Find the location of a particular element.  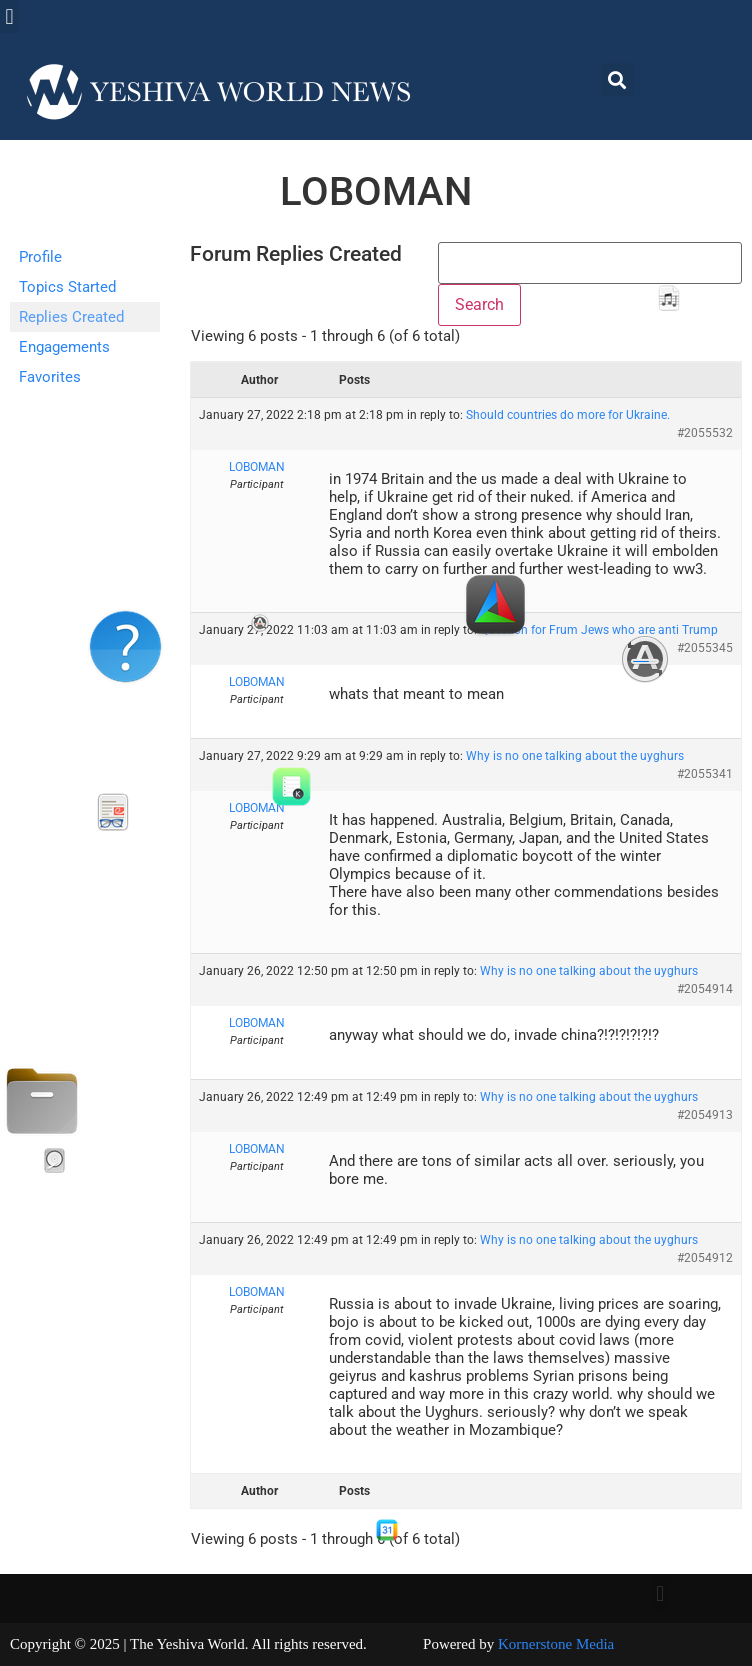

open cmake build automation tool is located at coordinates (495, 604).